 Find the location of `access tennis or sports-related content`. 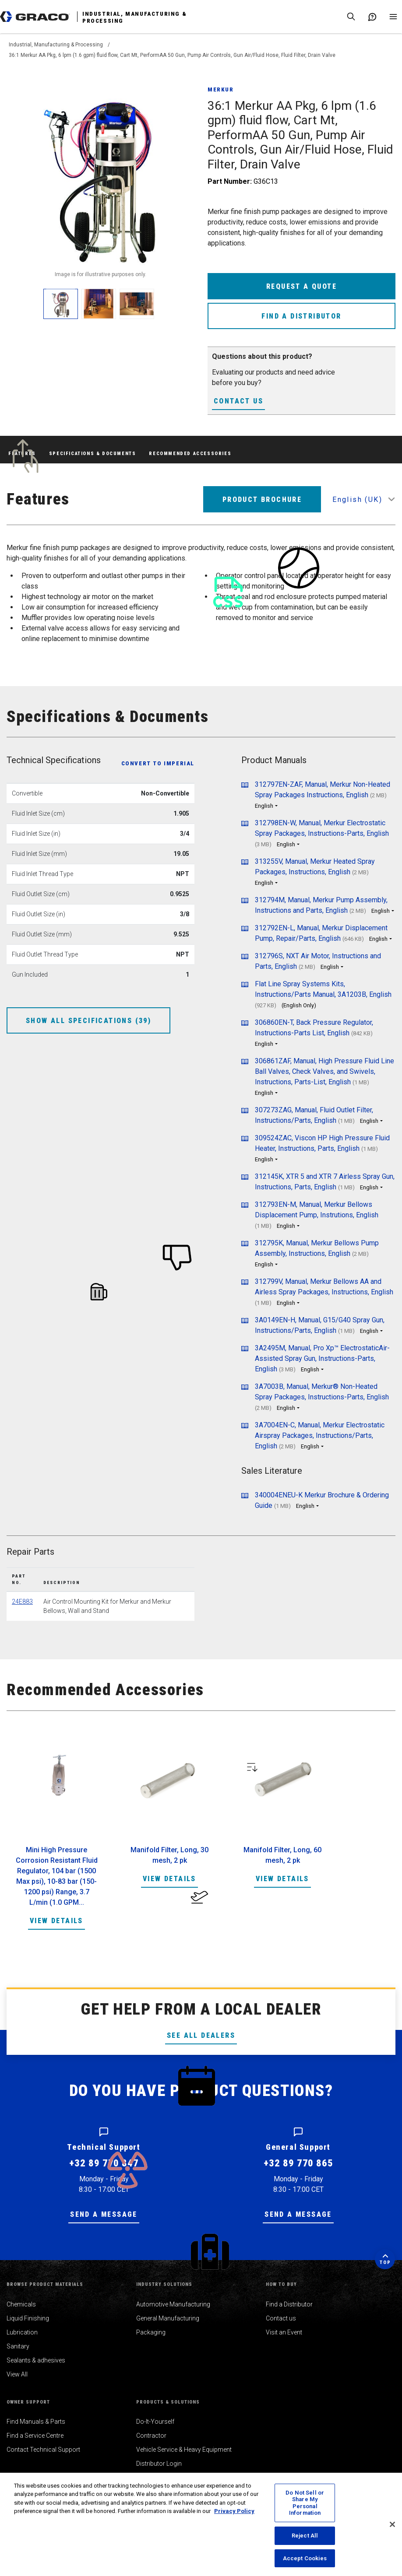

access tennis or sports-related content is located at coordinates (299, 568).